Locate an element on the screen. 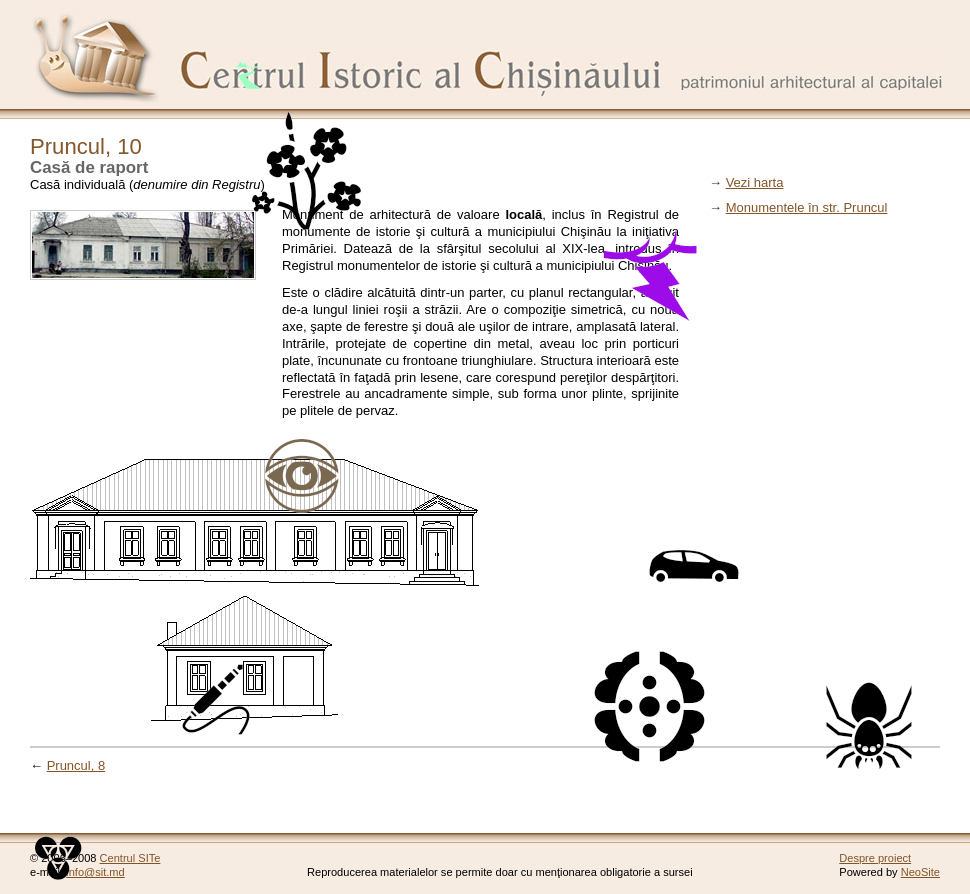 This screenshot has width=970, height=894. access hive or colony management features is located at coordinates (649, 706).